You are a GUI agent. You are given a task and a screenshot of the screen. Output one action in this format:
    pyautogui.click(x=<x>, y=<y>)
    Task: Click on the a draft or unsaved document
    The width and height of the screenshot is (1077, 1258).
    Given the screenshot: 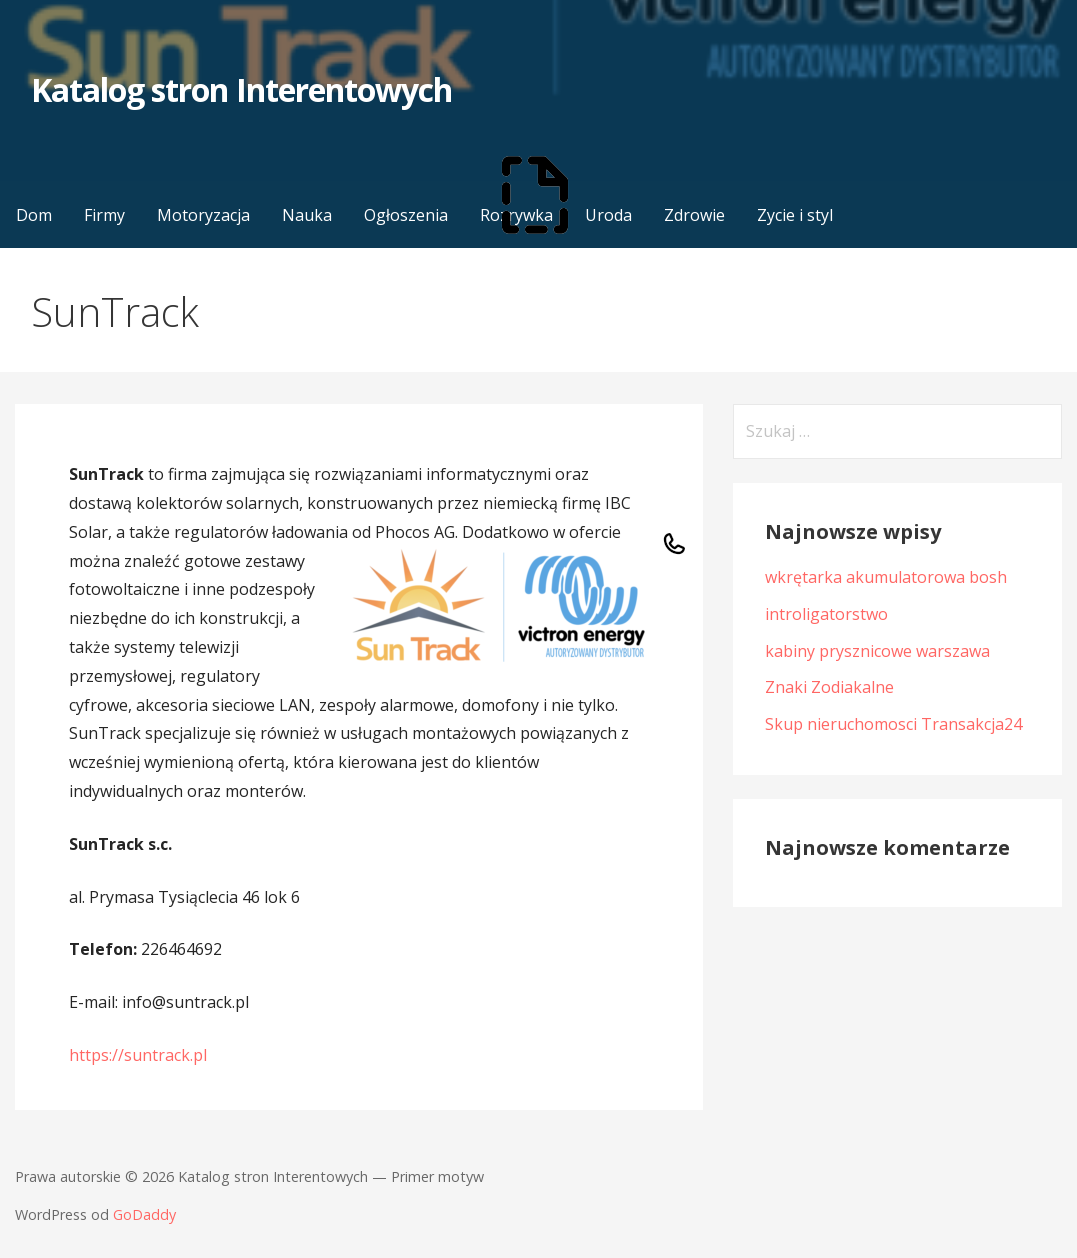 What is the action you would take?
    pyautogui.click(x=535, y=195)
    